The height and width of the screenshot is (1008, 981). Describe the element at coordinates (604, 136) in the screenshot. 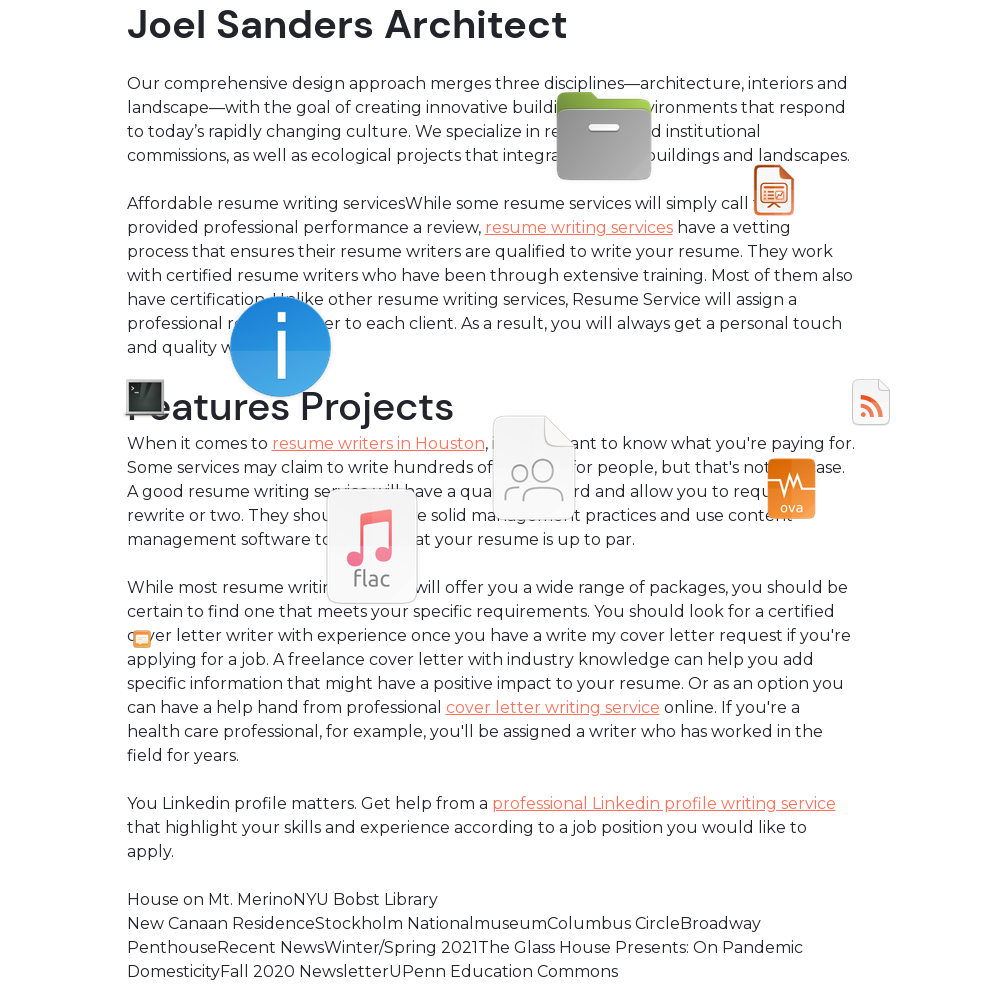

I see `open the file manager application` at that location.